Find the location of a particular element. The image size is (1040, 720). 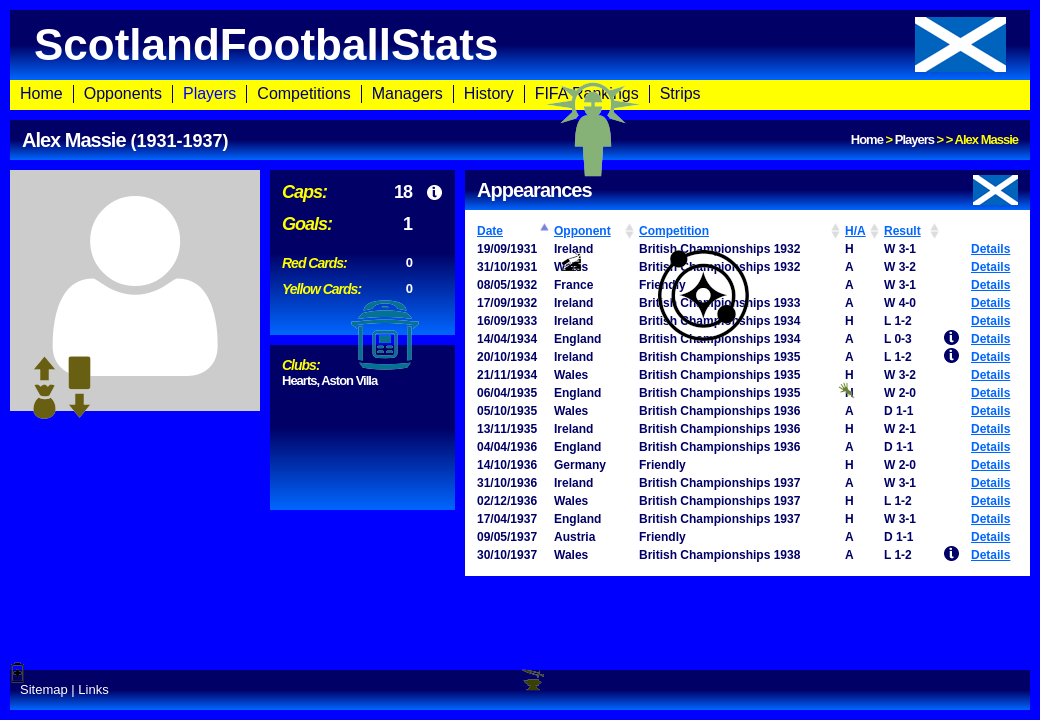

add battery or enable battery saver mode is located at coordinates (17, 672).